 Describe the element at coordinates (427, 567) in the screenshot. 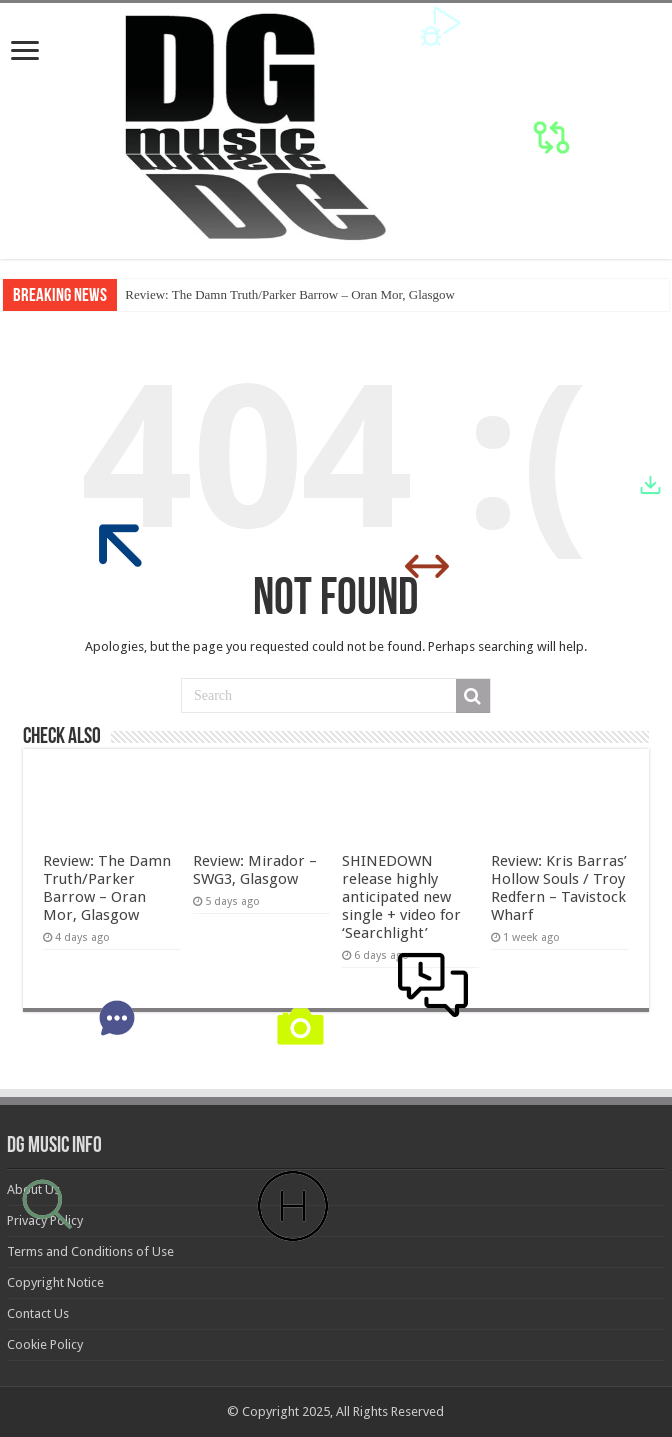

I see `resize or adjust width horizontally` at that location.